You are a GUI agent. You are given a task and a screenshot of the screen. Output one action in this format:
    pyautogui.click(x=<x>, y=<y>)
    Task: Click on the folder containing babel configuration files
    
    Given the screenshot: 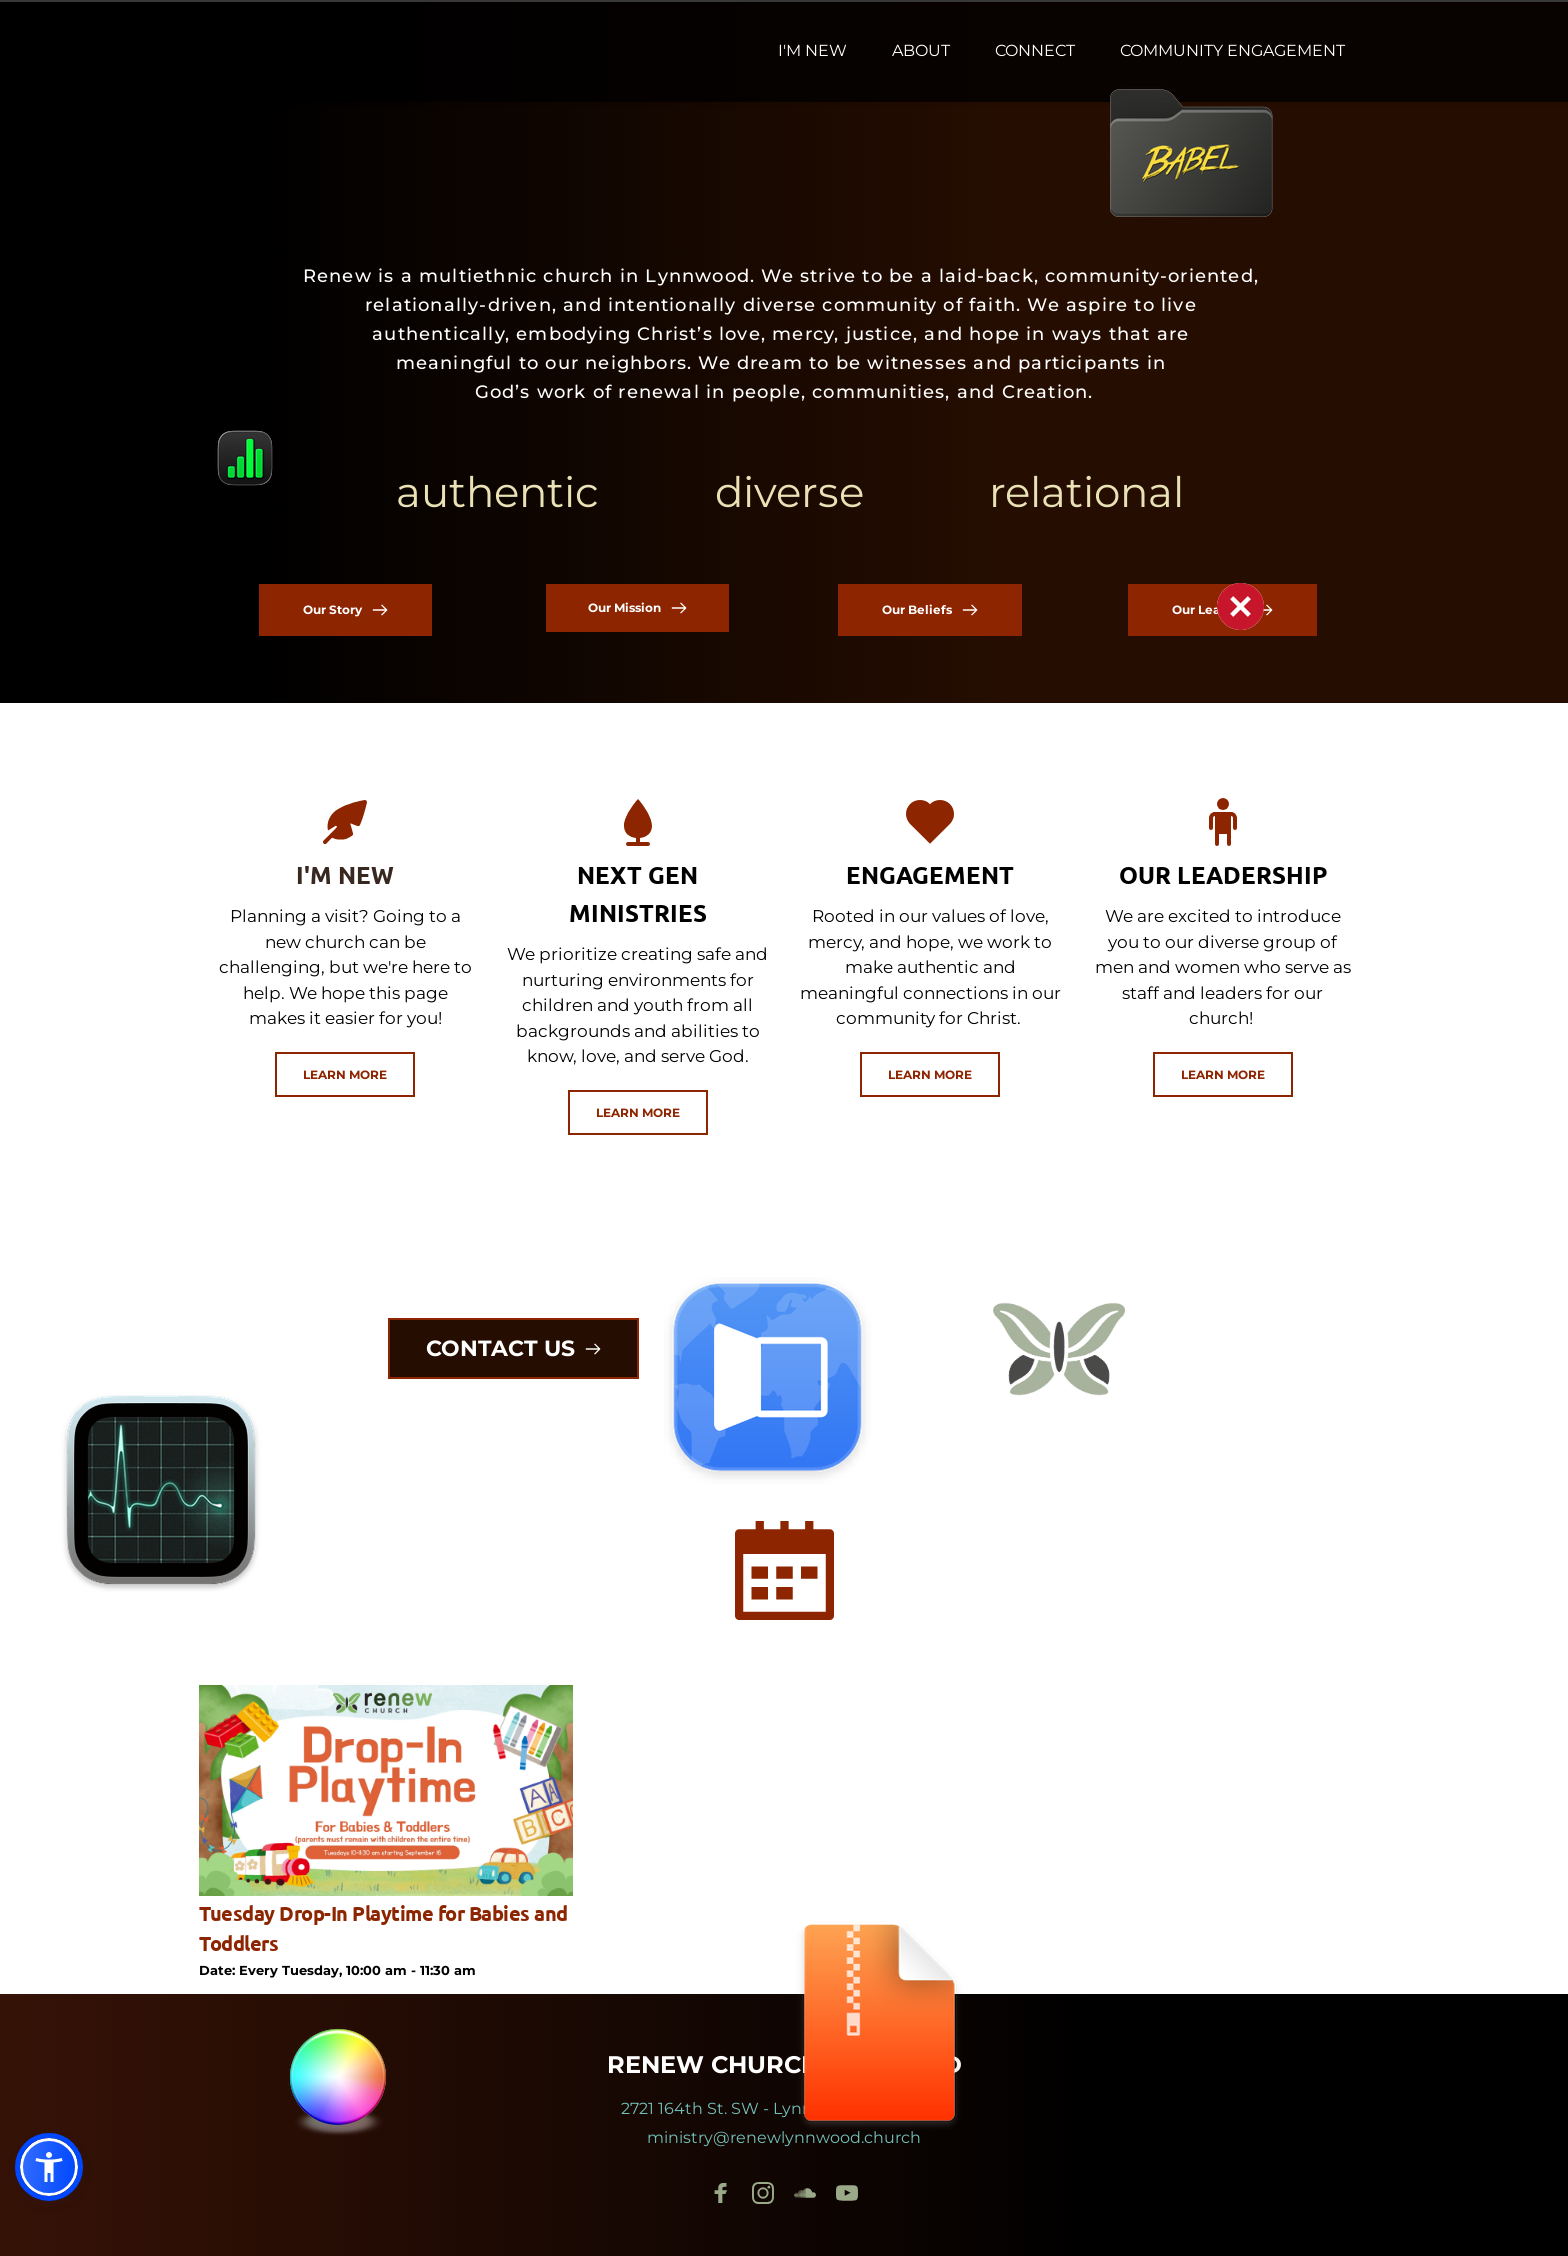 What is the action you would take?
    pyautogui.click(x=1190, y=157)
    